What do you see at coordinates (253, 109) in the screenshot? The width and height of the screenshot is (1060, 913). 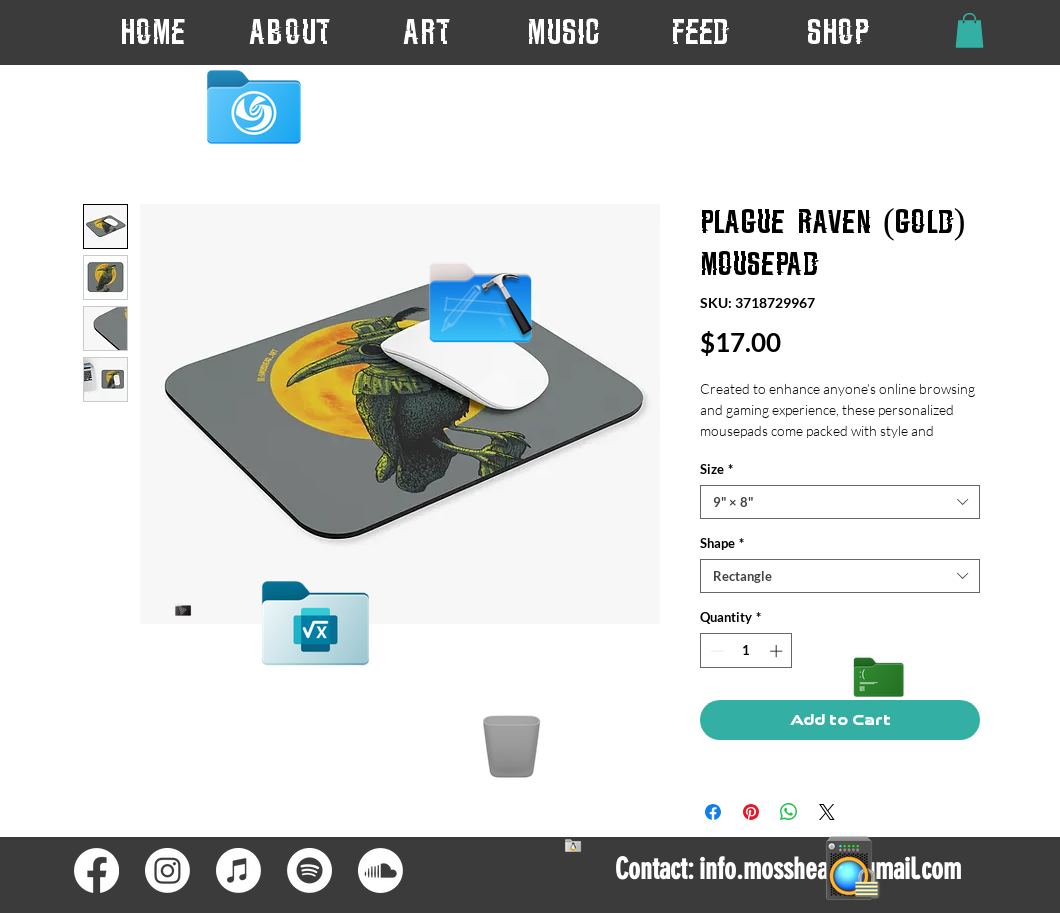 I see `open deepin OS system folder` at bounding box center [253, 109].